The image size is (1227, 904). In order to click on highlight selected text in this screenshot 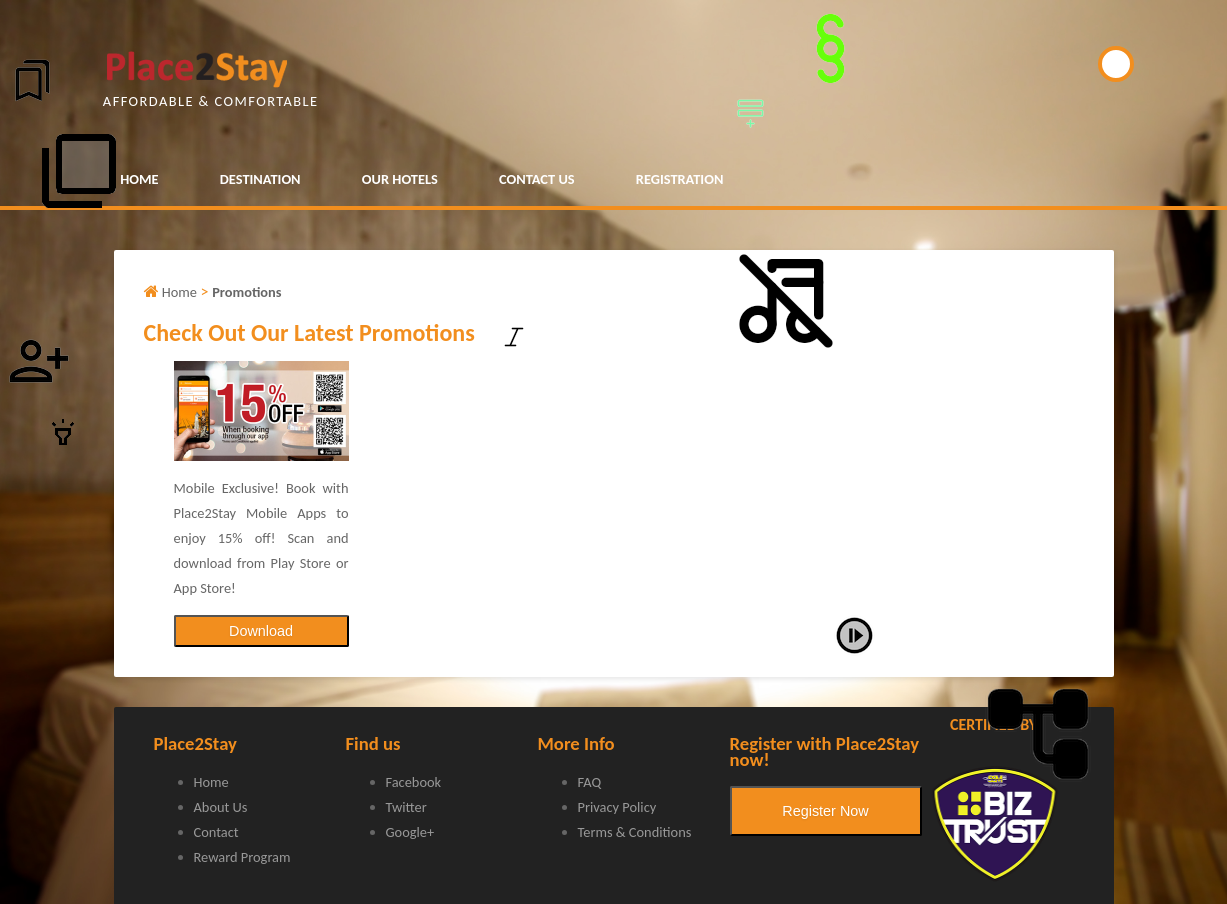, I will do `click(63, 432)`.